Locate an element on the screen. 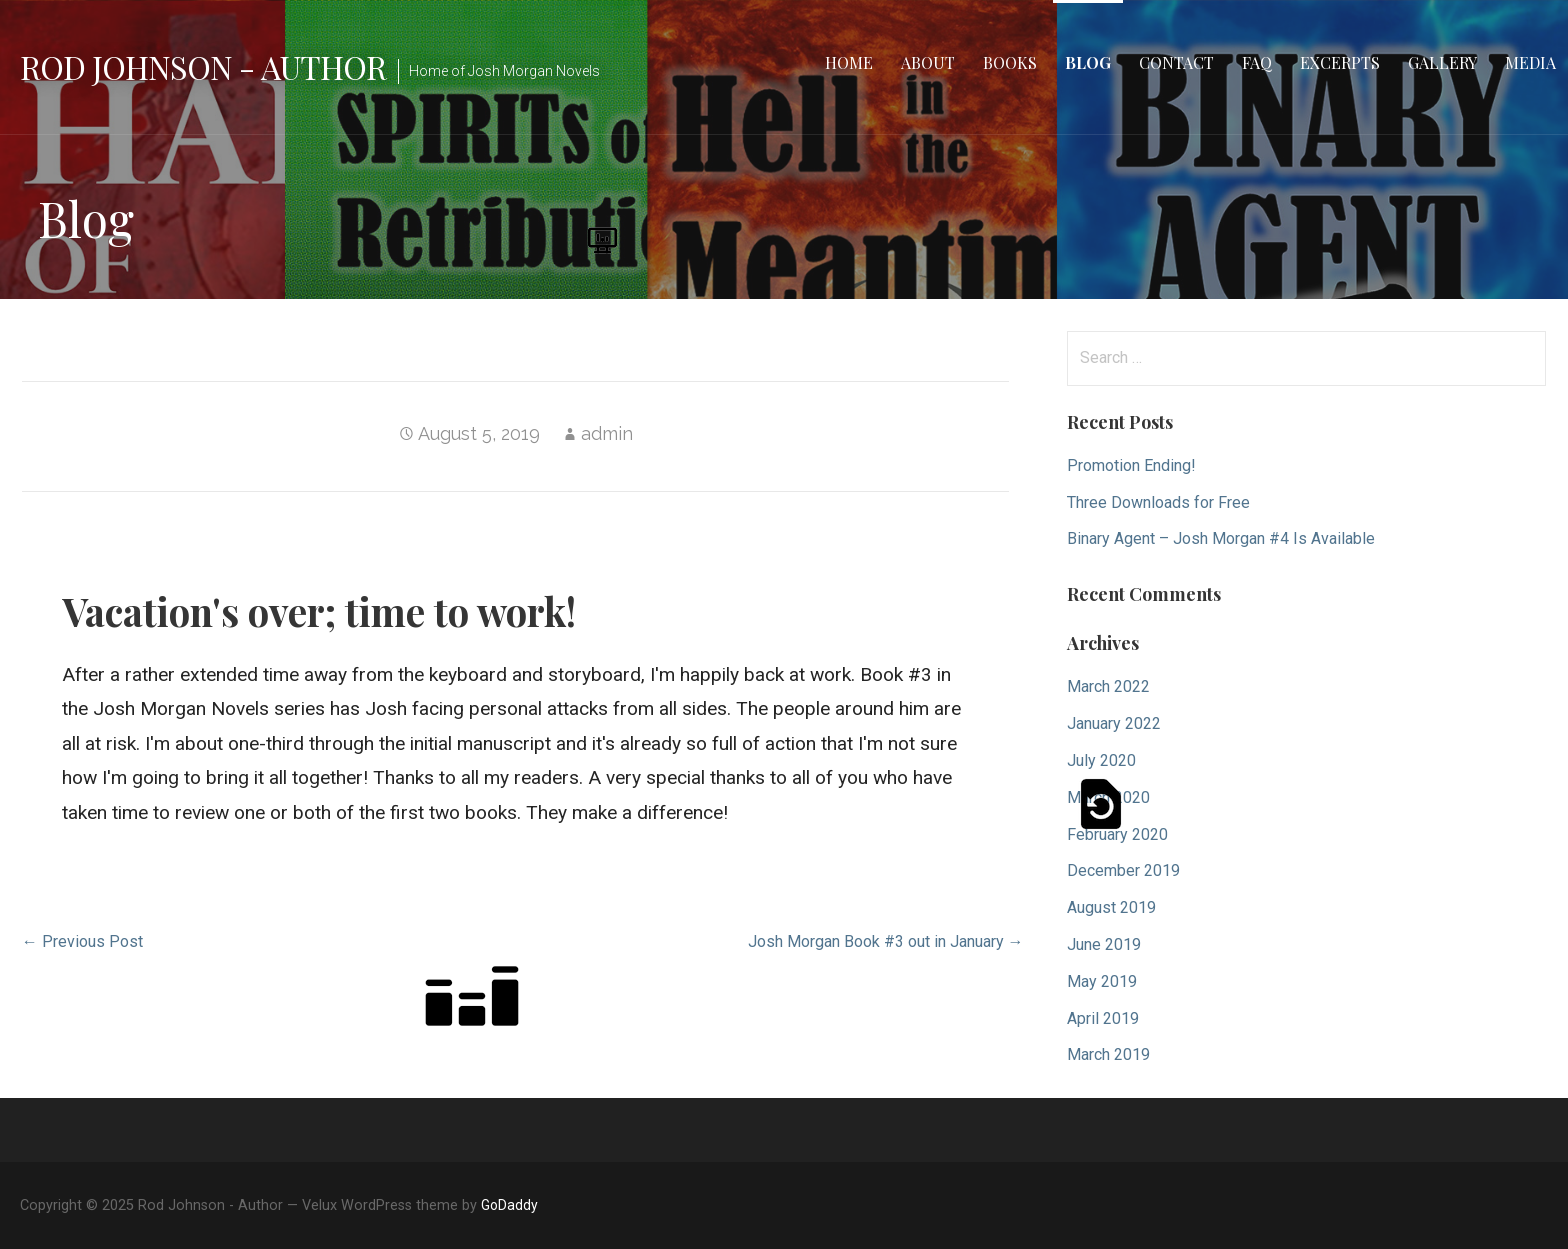 This screenshot has height=1249, width=1568. restore a previous version of a document is located at coordinates (1101, 804).